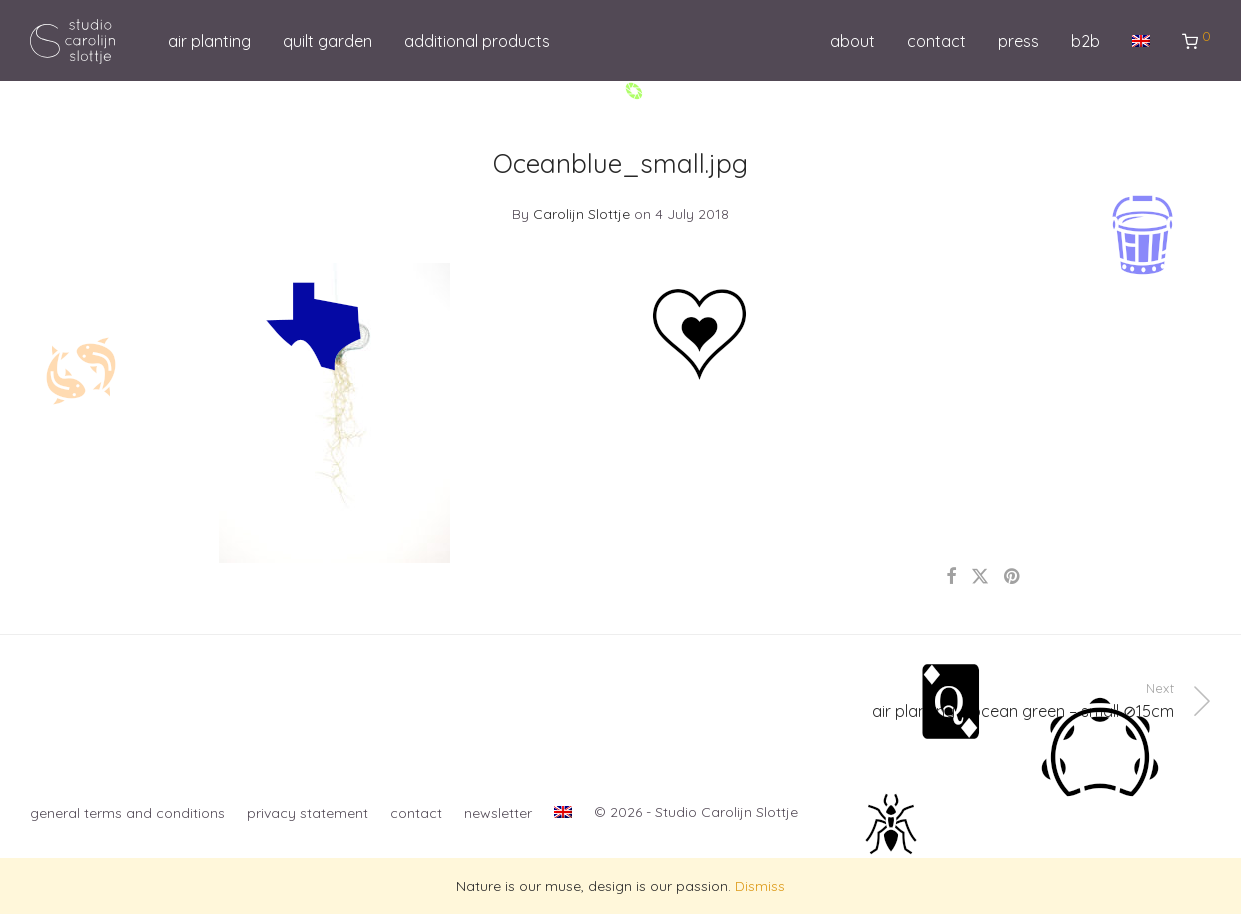  I want to click on queen of diamonds playing card, so click(950, 701).